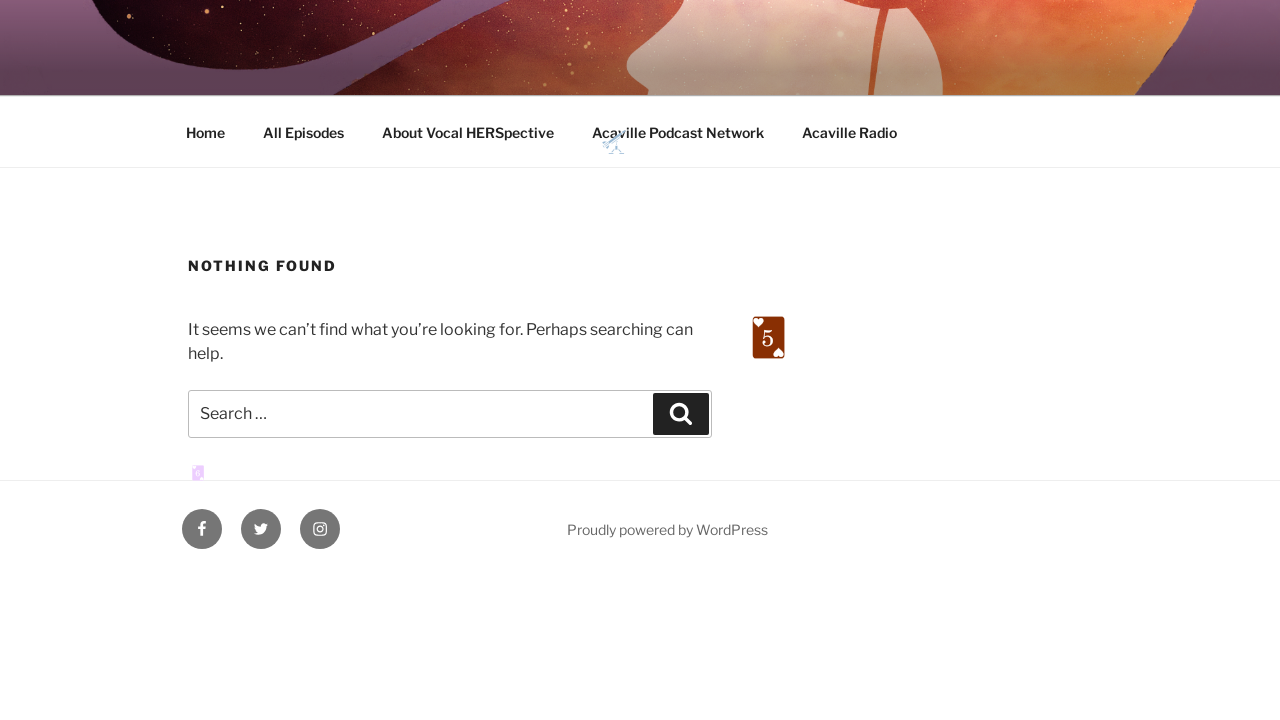  Describe the element at coordinates (768, 337) in the screenshot. I see `five of hearts playing card` at that location.